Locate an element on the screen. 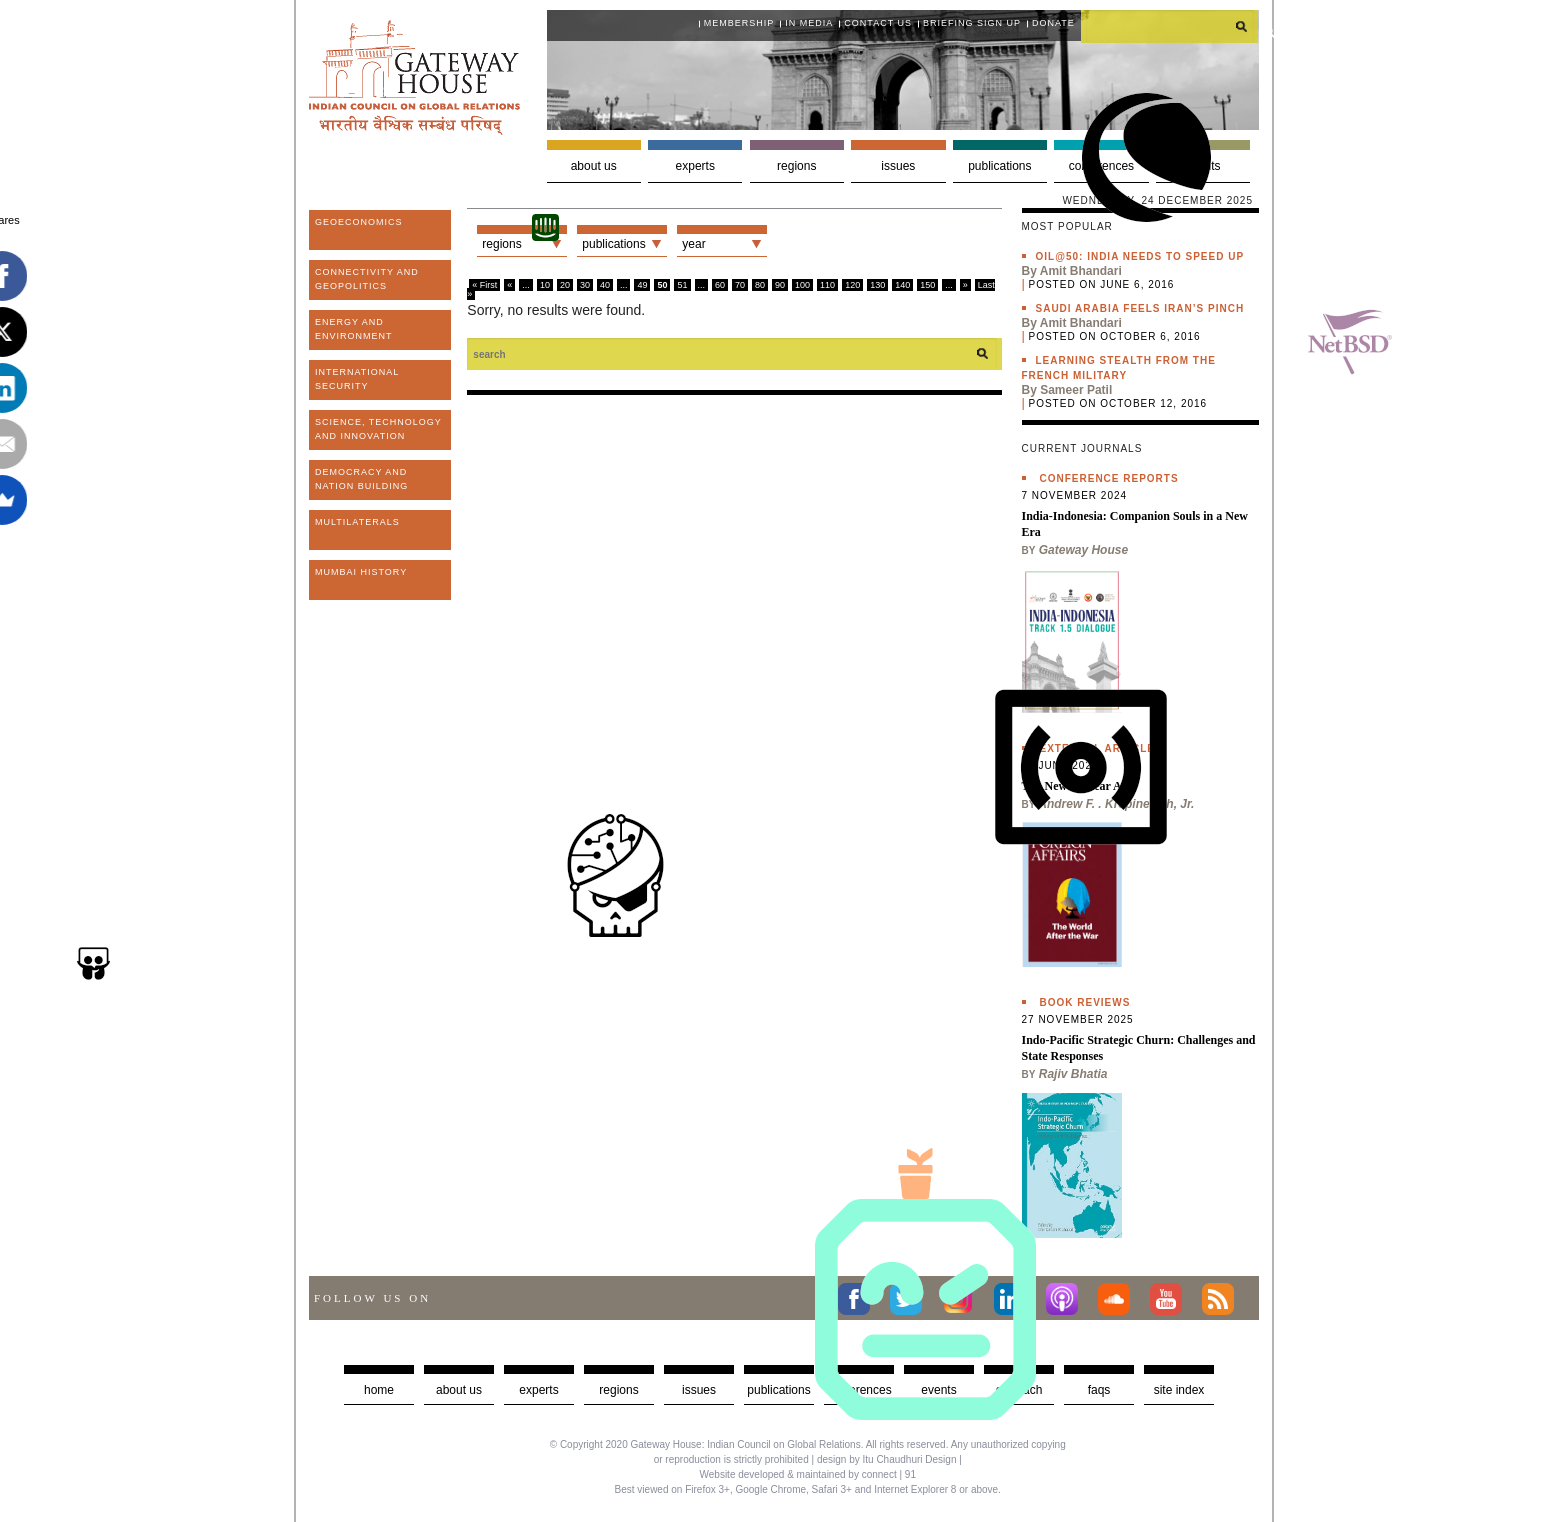 This screenshot has width=1568, height=1522. open slideshare app is located at coordinates (93, 963).